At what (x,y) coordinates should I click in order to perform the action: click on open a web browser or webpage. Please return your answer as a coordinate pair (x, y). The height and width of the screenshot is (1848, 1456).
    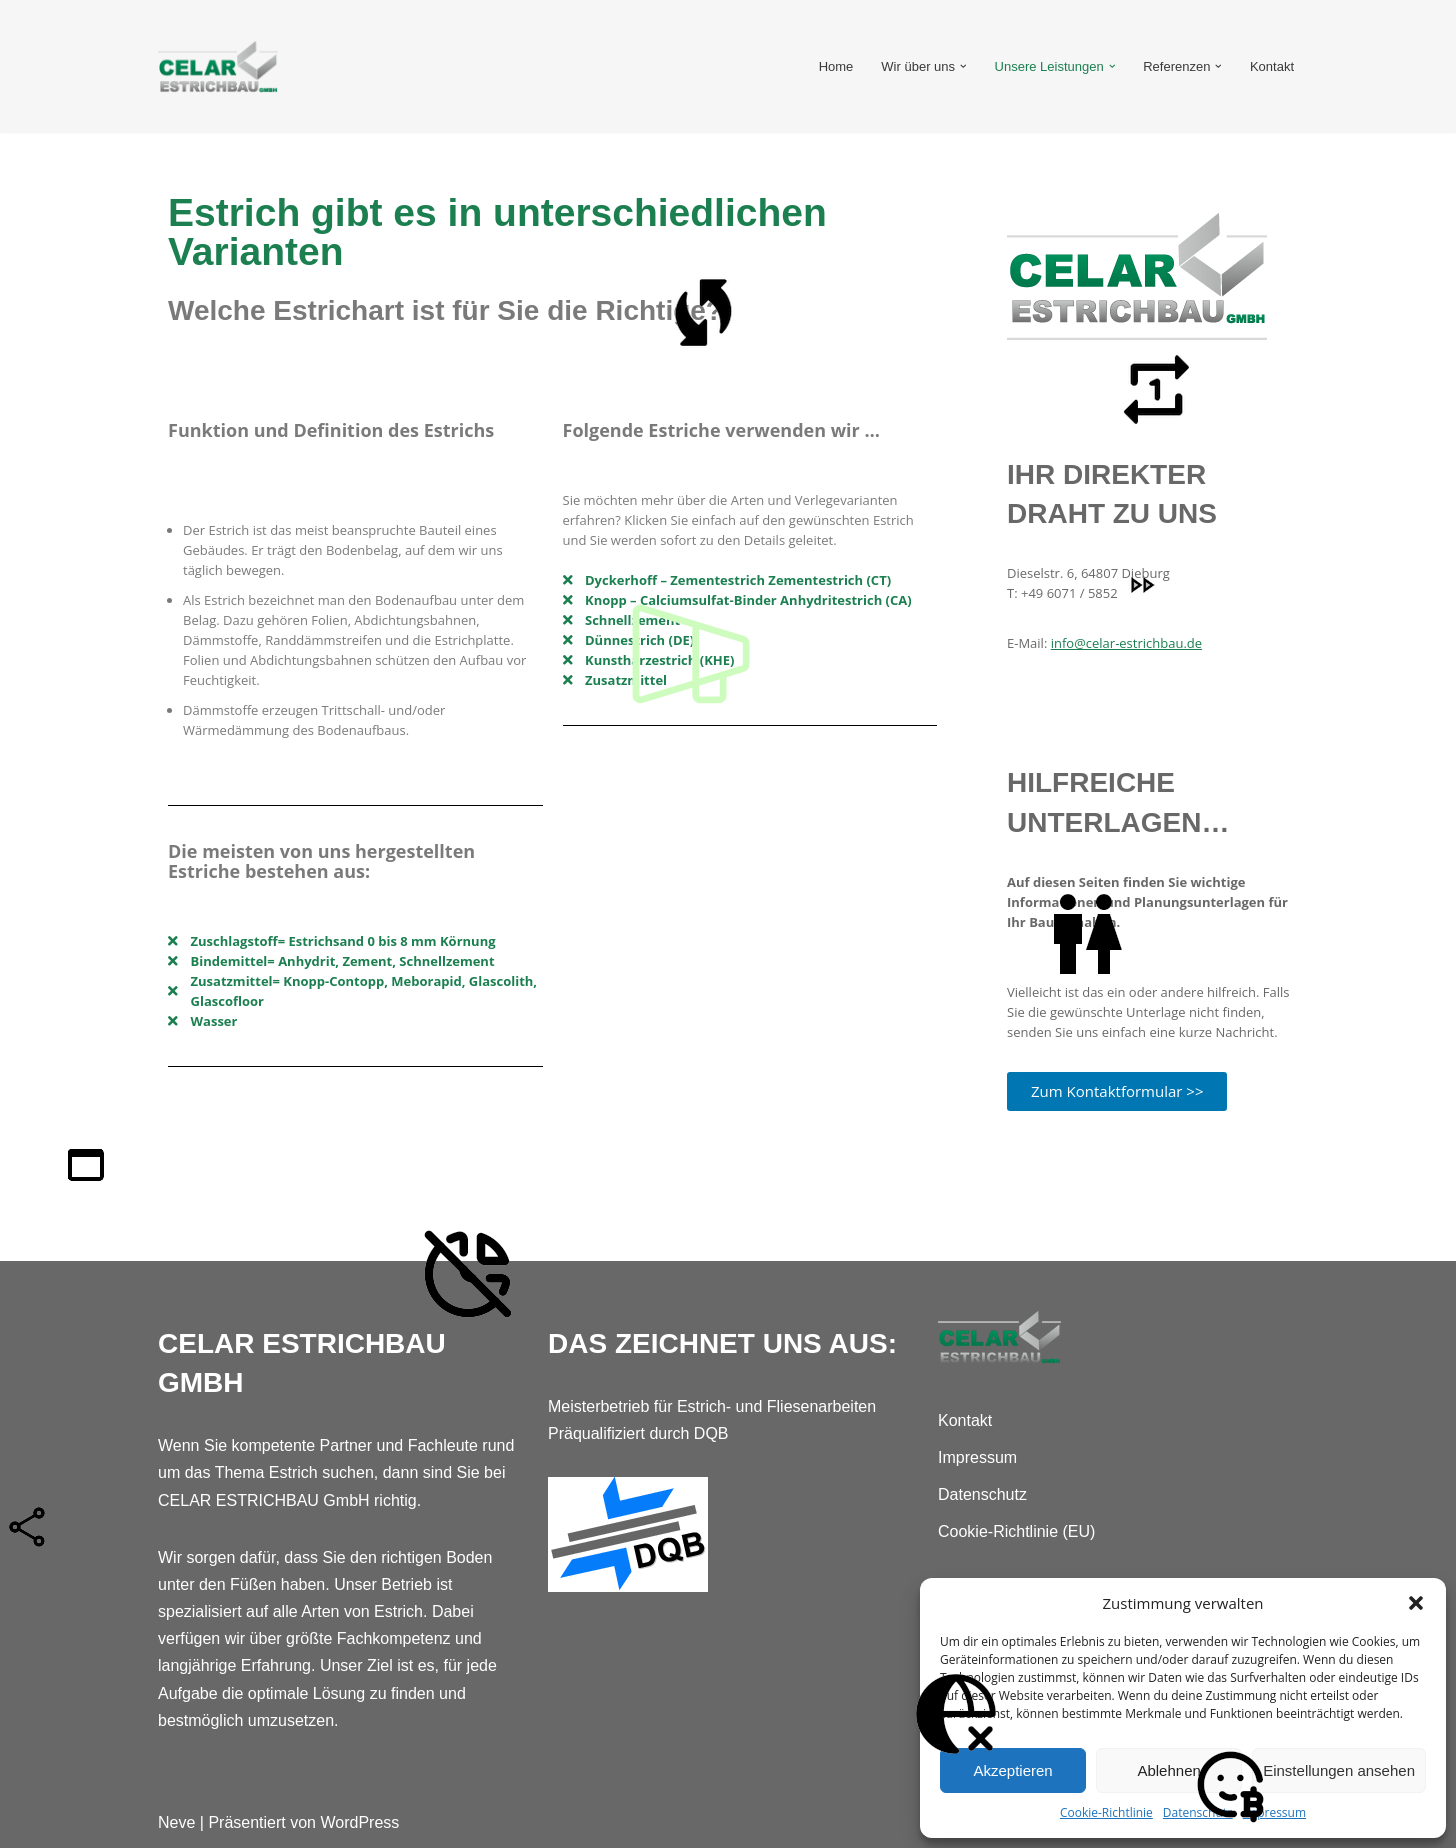
    Looking at the image, I should click on (86, 1165).